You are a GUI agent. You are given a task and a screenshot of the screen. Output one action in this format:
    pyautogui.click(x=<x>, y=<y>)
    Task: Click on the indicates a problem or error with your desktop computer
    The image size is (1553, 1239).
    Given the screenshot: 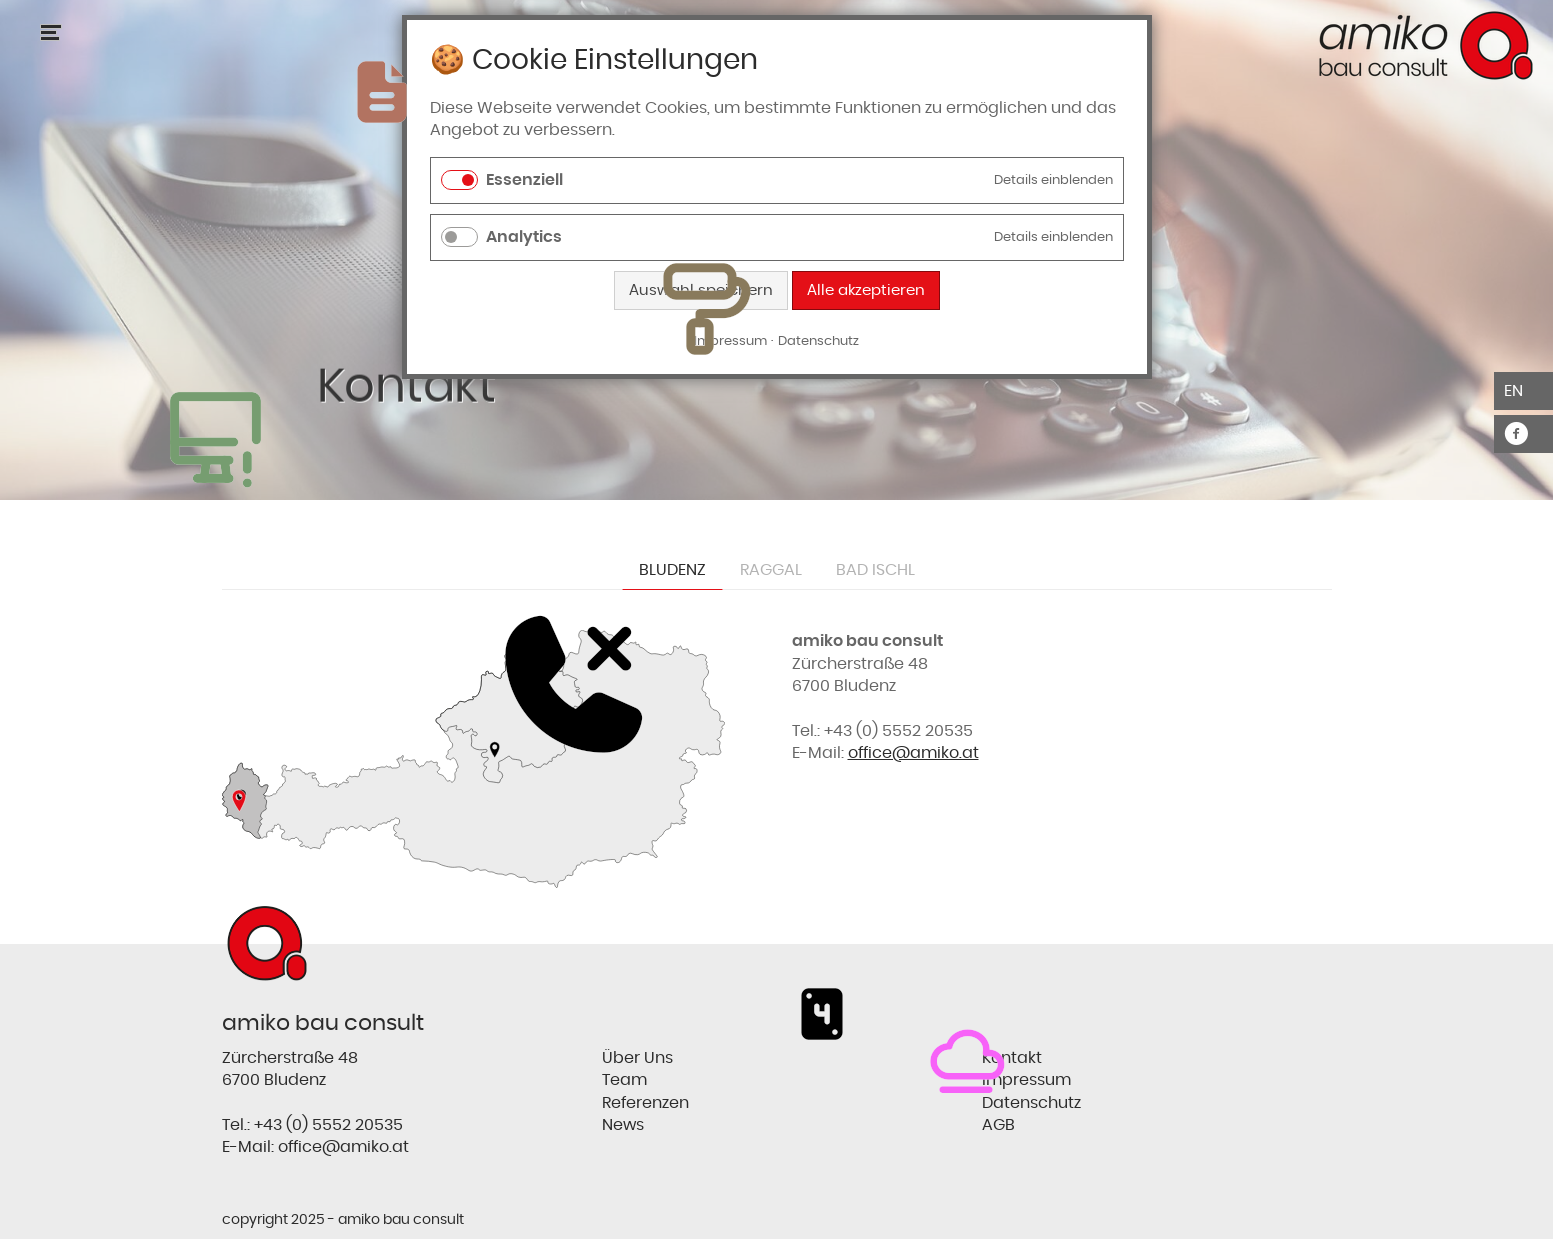 What is the action you would take?
    pyautogui.click(x=215, y=437)
    